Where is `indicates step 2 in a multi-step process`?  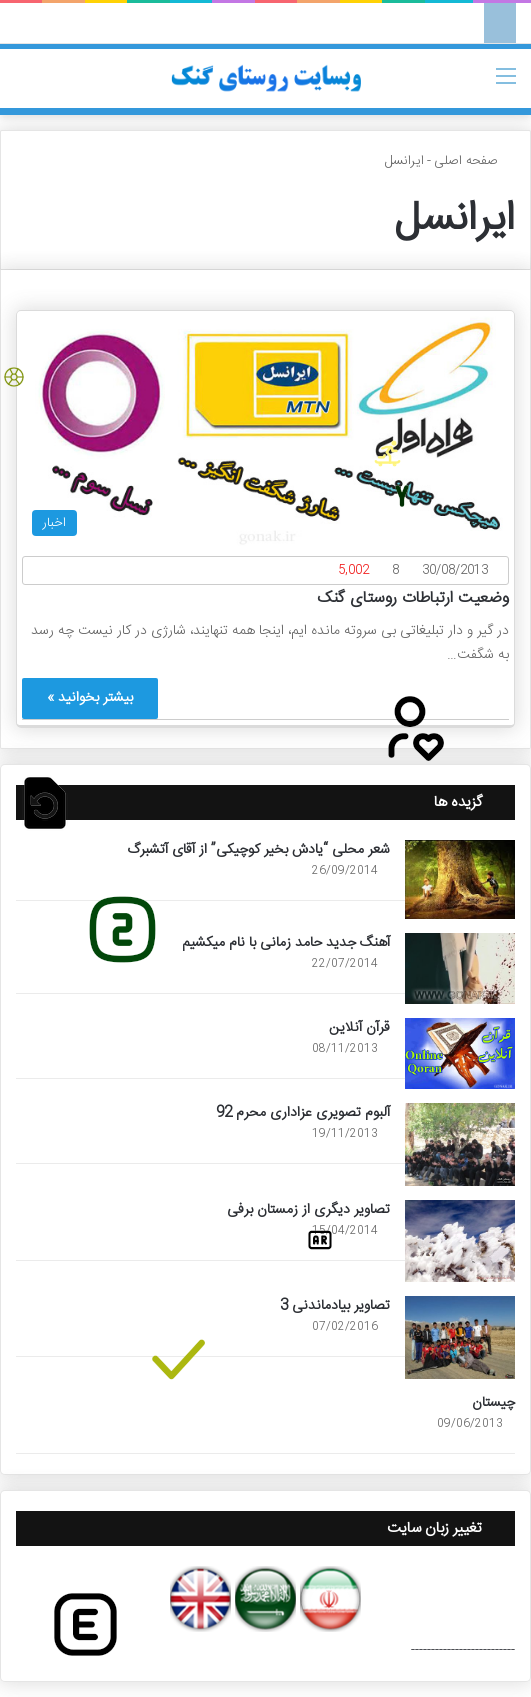 indicates step 2 in a multi-step process is located at coordinates (122, 929).